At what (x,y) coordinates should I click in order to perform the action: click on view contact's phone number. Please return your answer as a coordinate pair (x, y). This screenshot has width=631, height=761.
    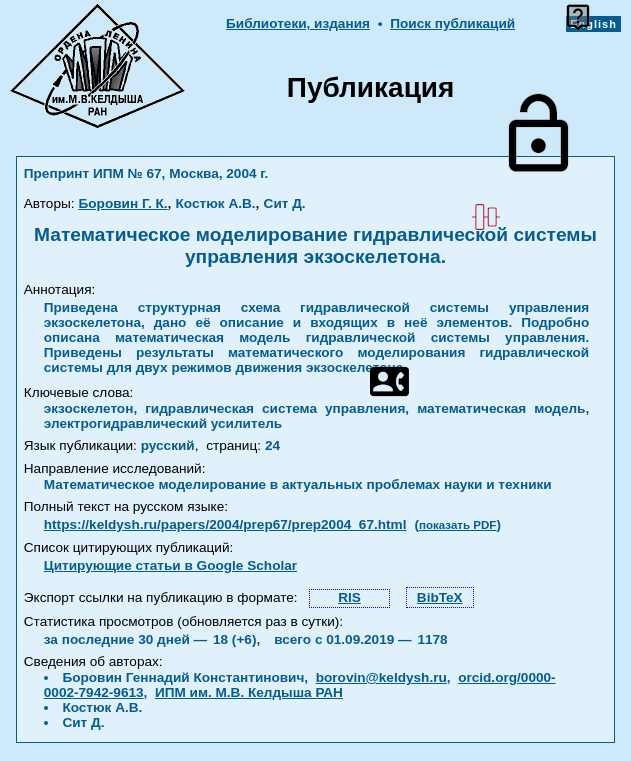
    Looking at the image, I should click on (389, 381).